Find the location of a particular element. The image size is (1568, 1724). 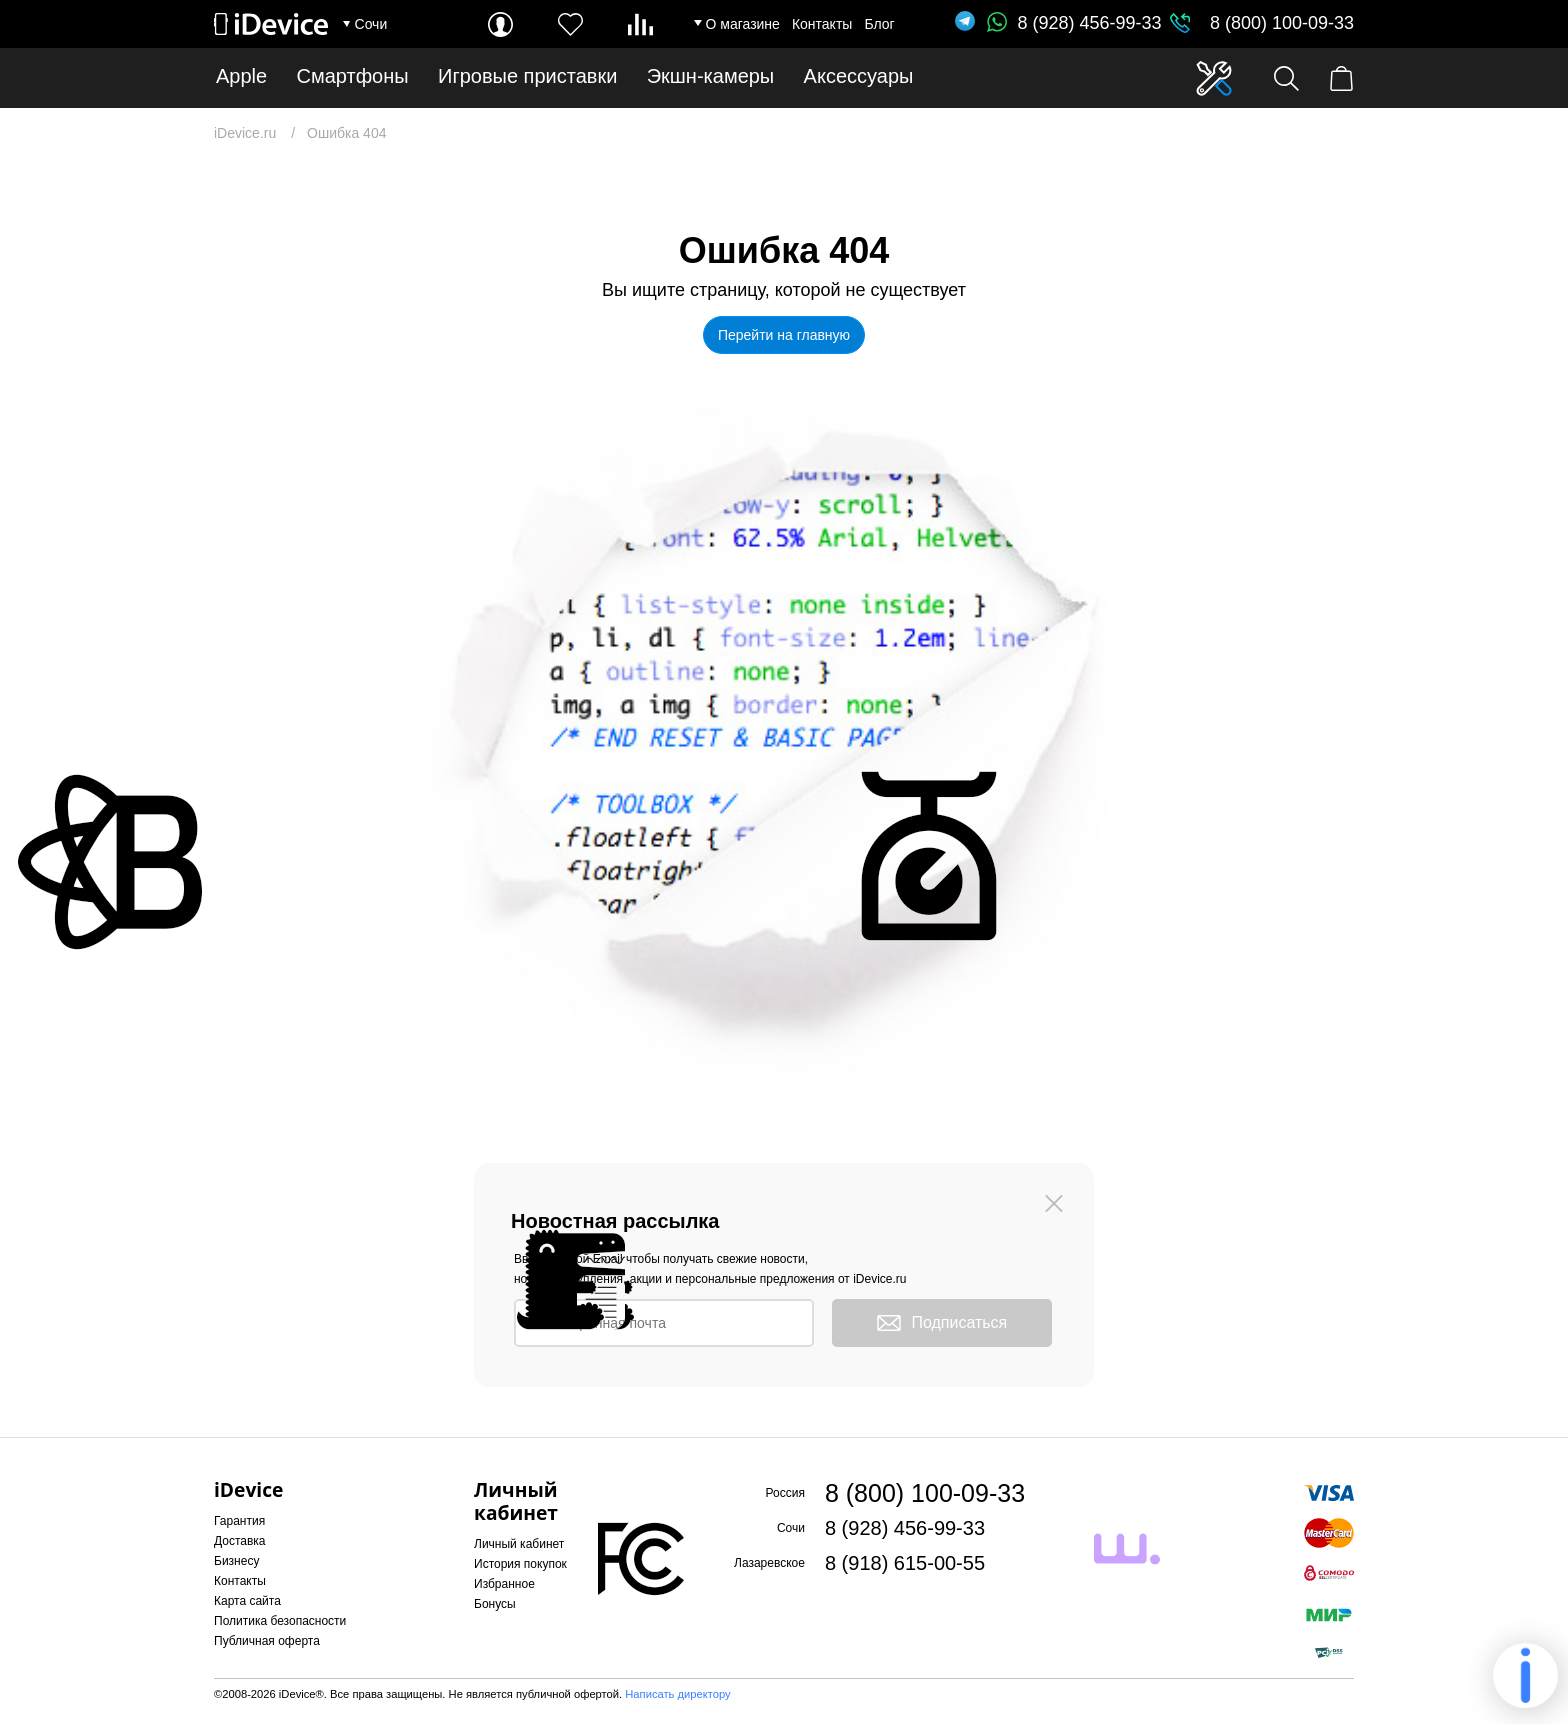

visit docusaurus documentation site is located at coordinates (575, 1279).